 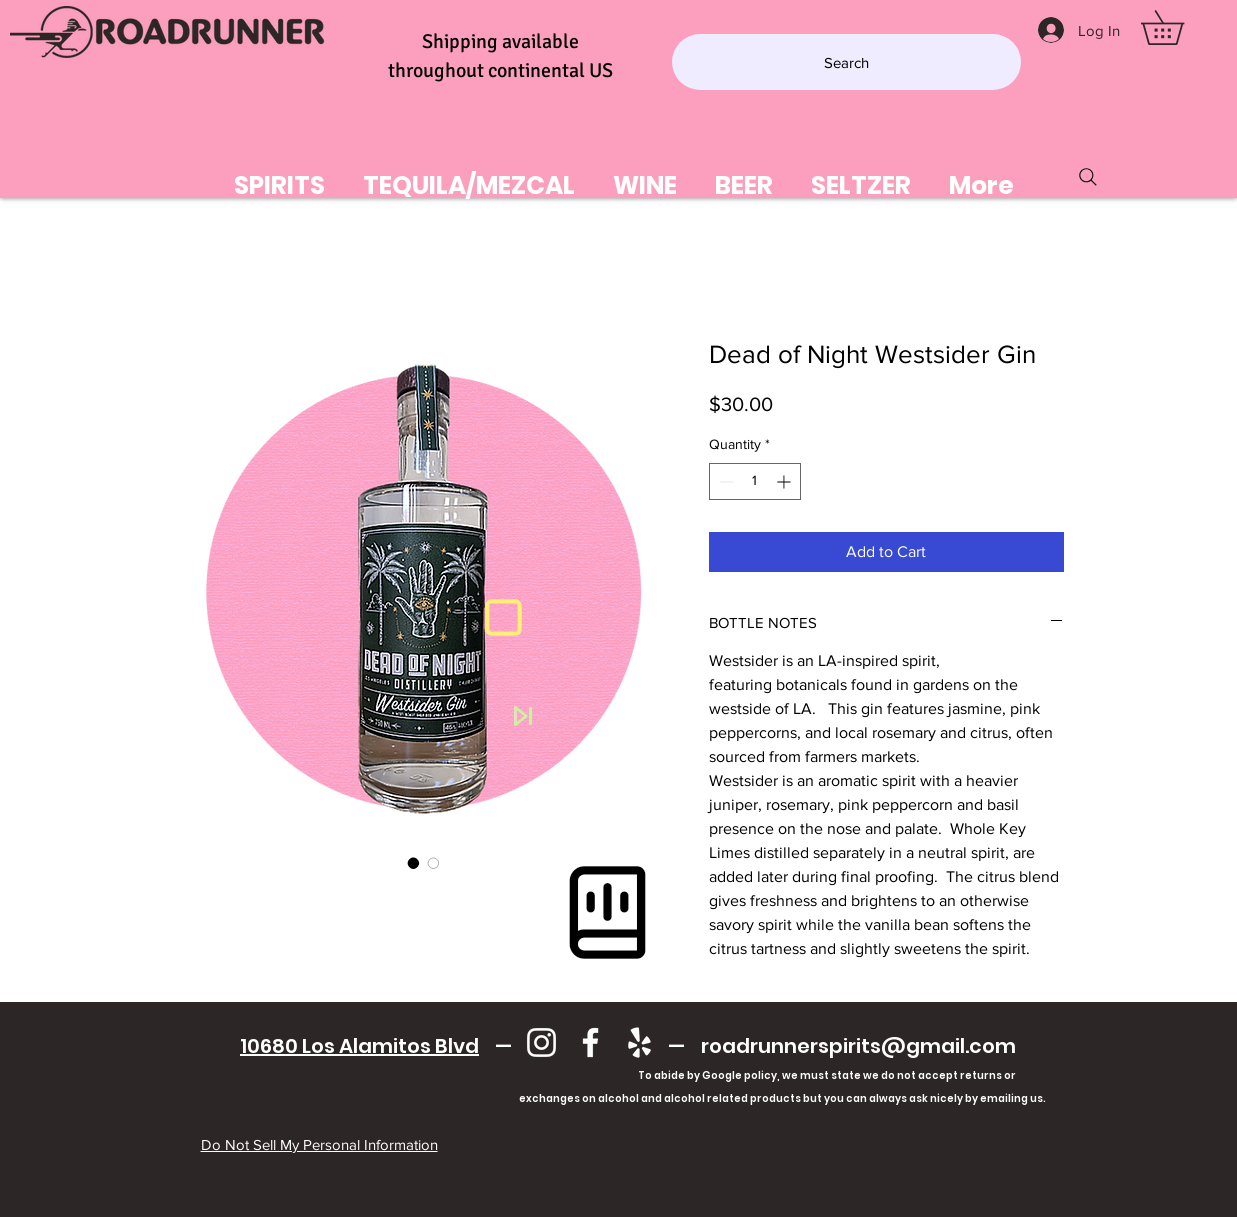 I want to click on skip to the next track, so click(x=523, y=716).